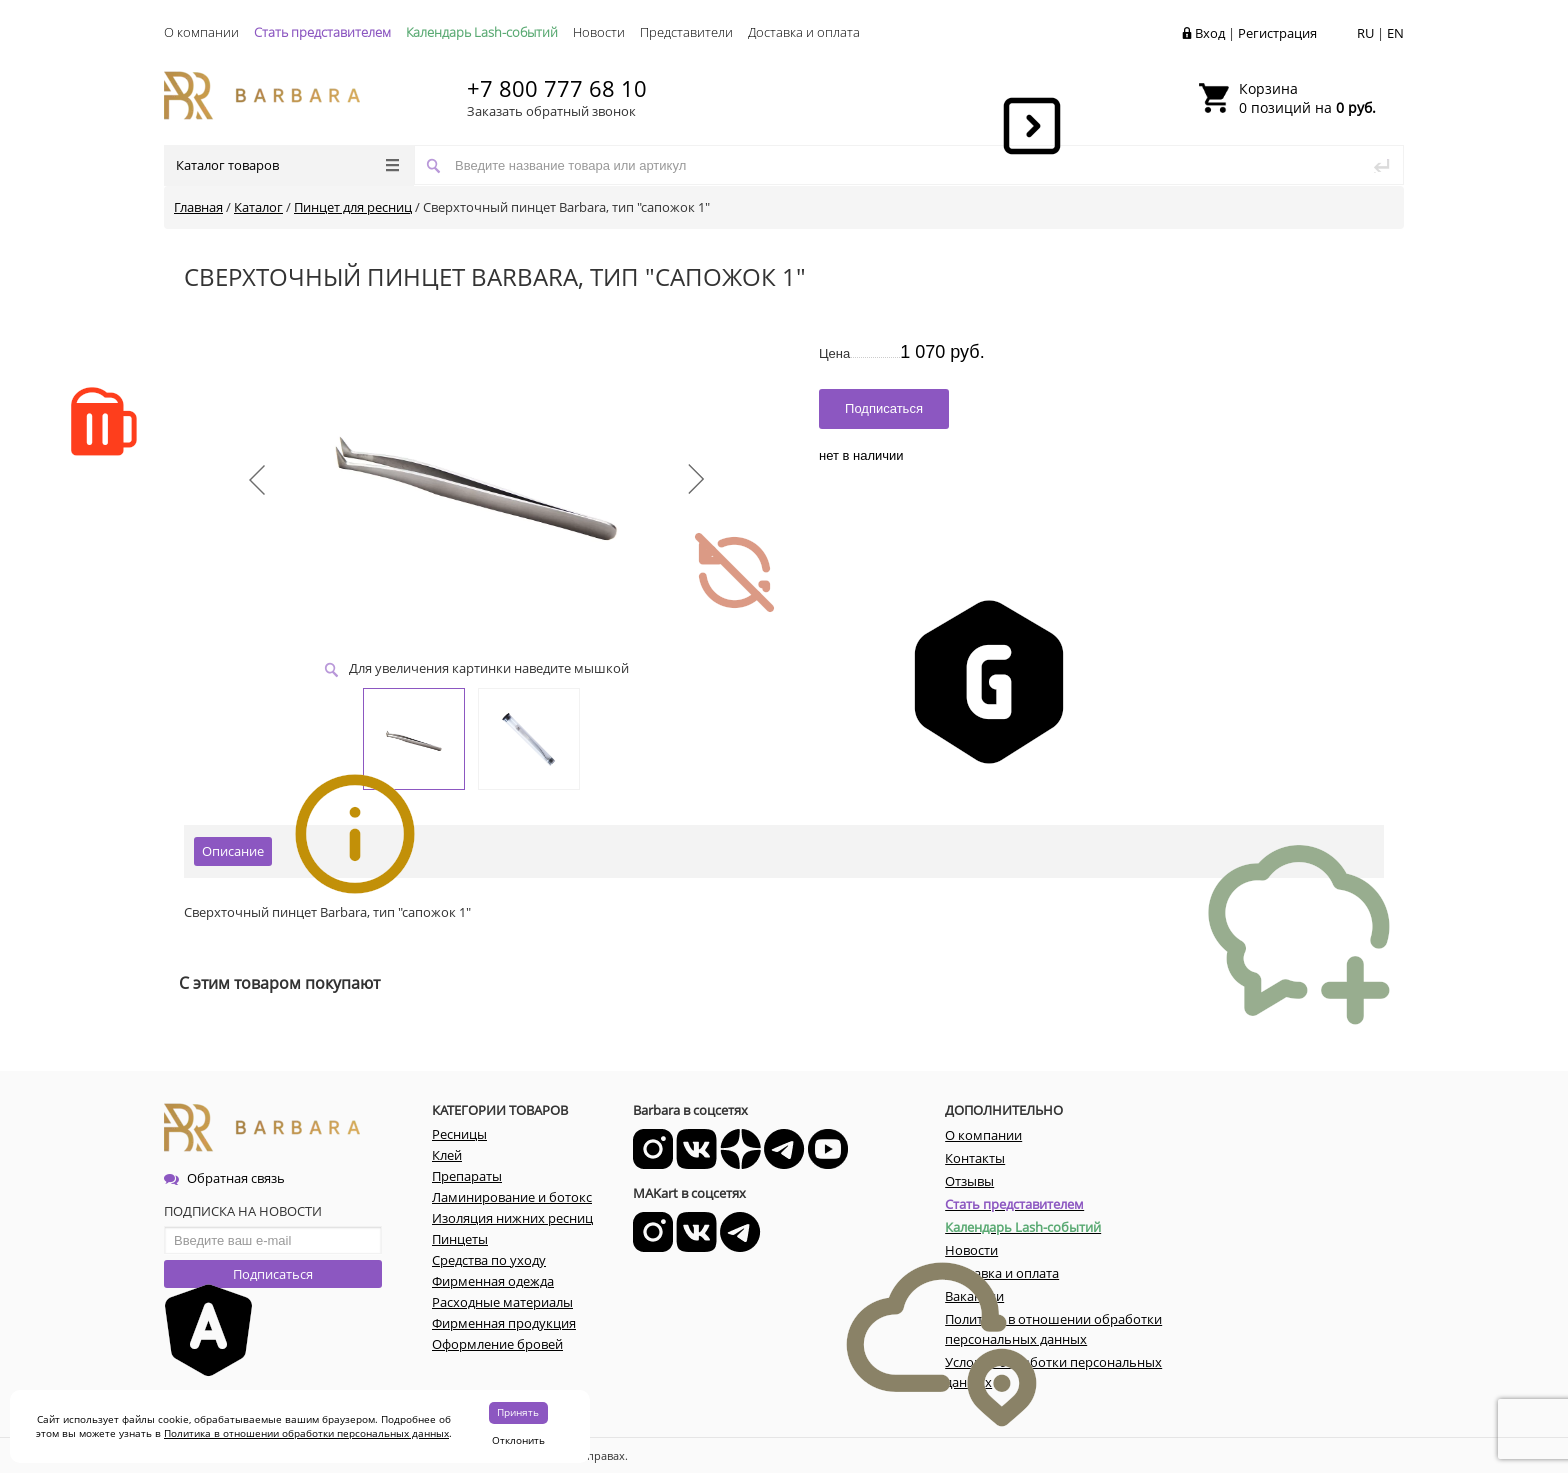 This screenshot has width=1568, height=1473. Describe the element at coordinates (734, 572) in the screenshot. I see `refresh or sync is disabled` at that location.